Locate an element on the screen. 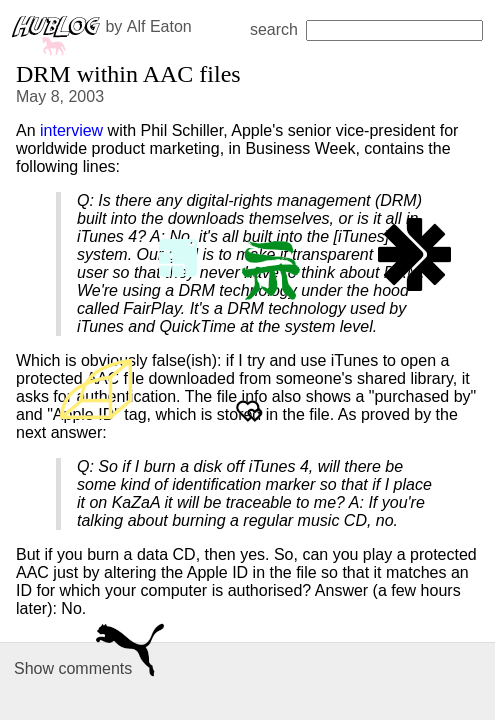  open scalar API documentation is located at coordinates (414, 254).